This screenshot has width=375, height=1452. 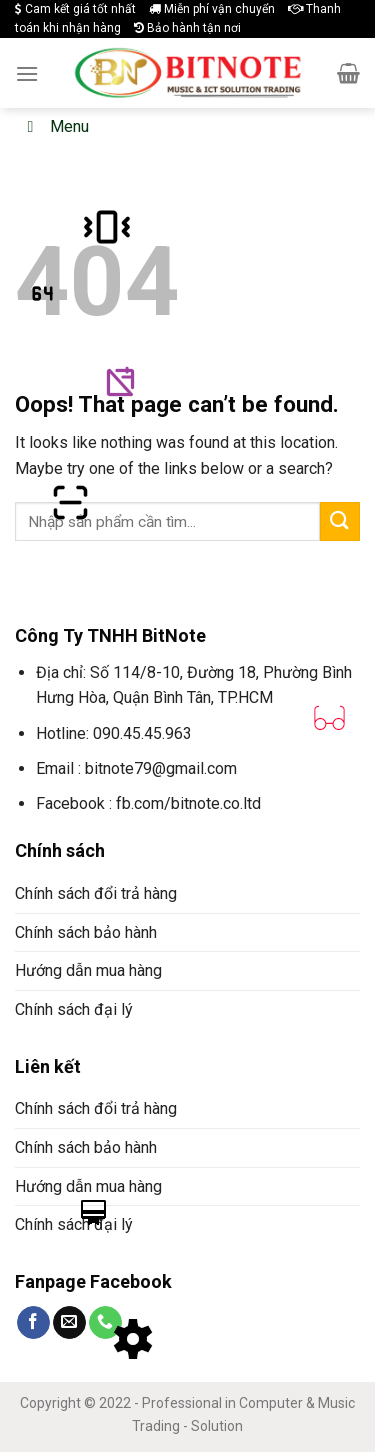 What do you see at coordinates (107, 227) in the screenshot?
I see `toggle phone vibration mode` at bounding box center [107, 227].